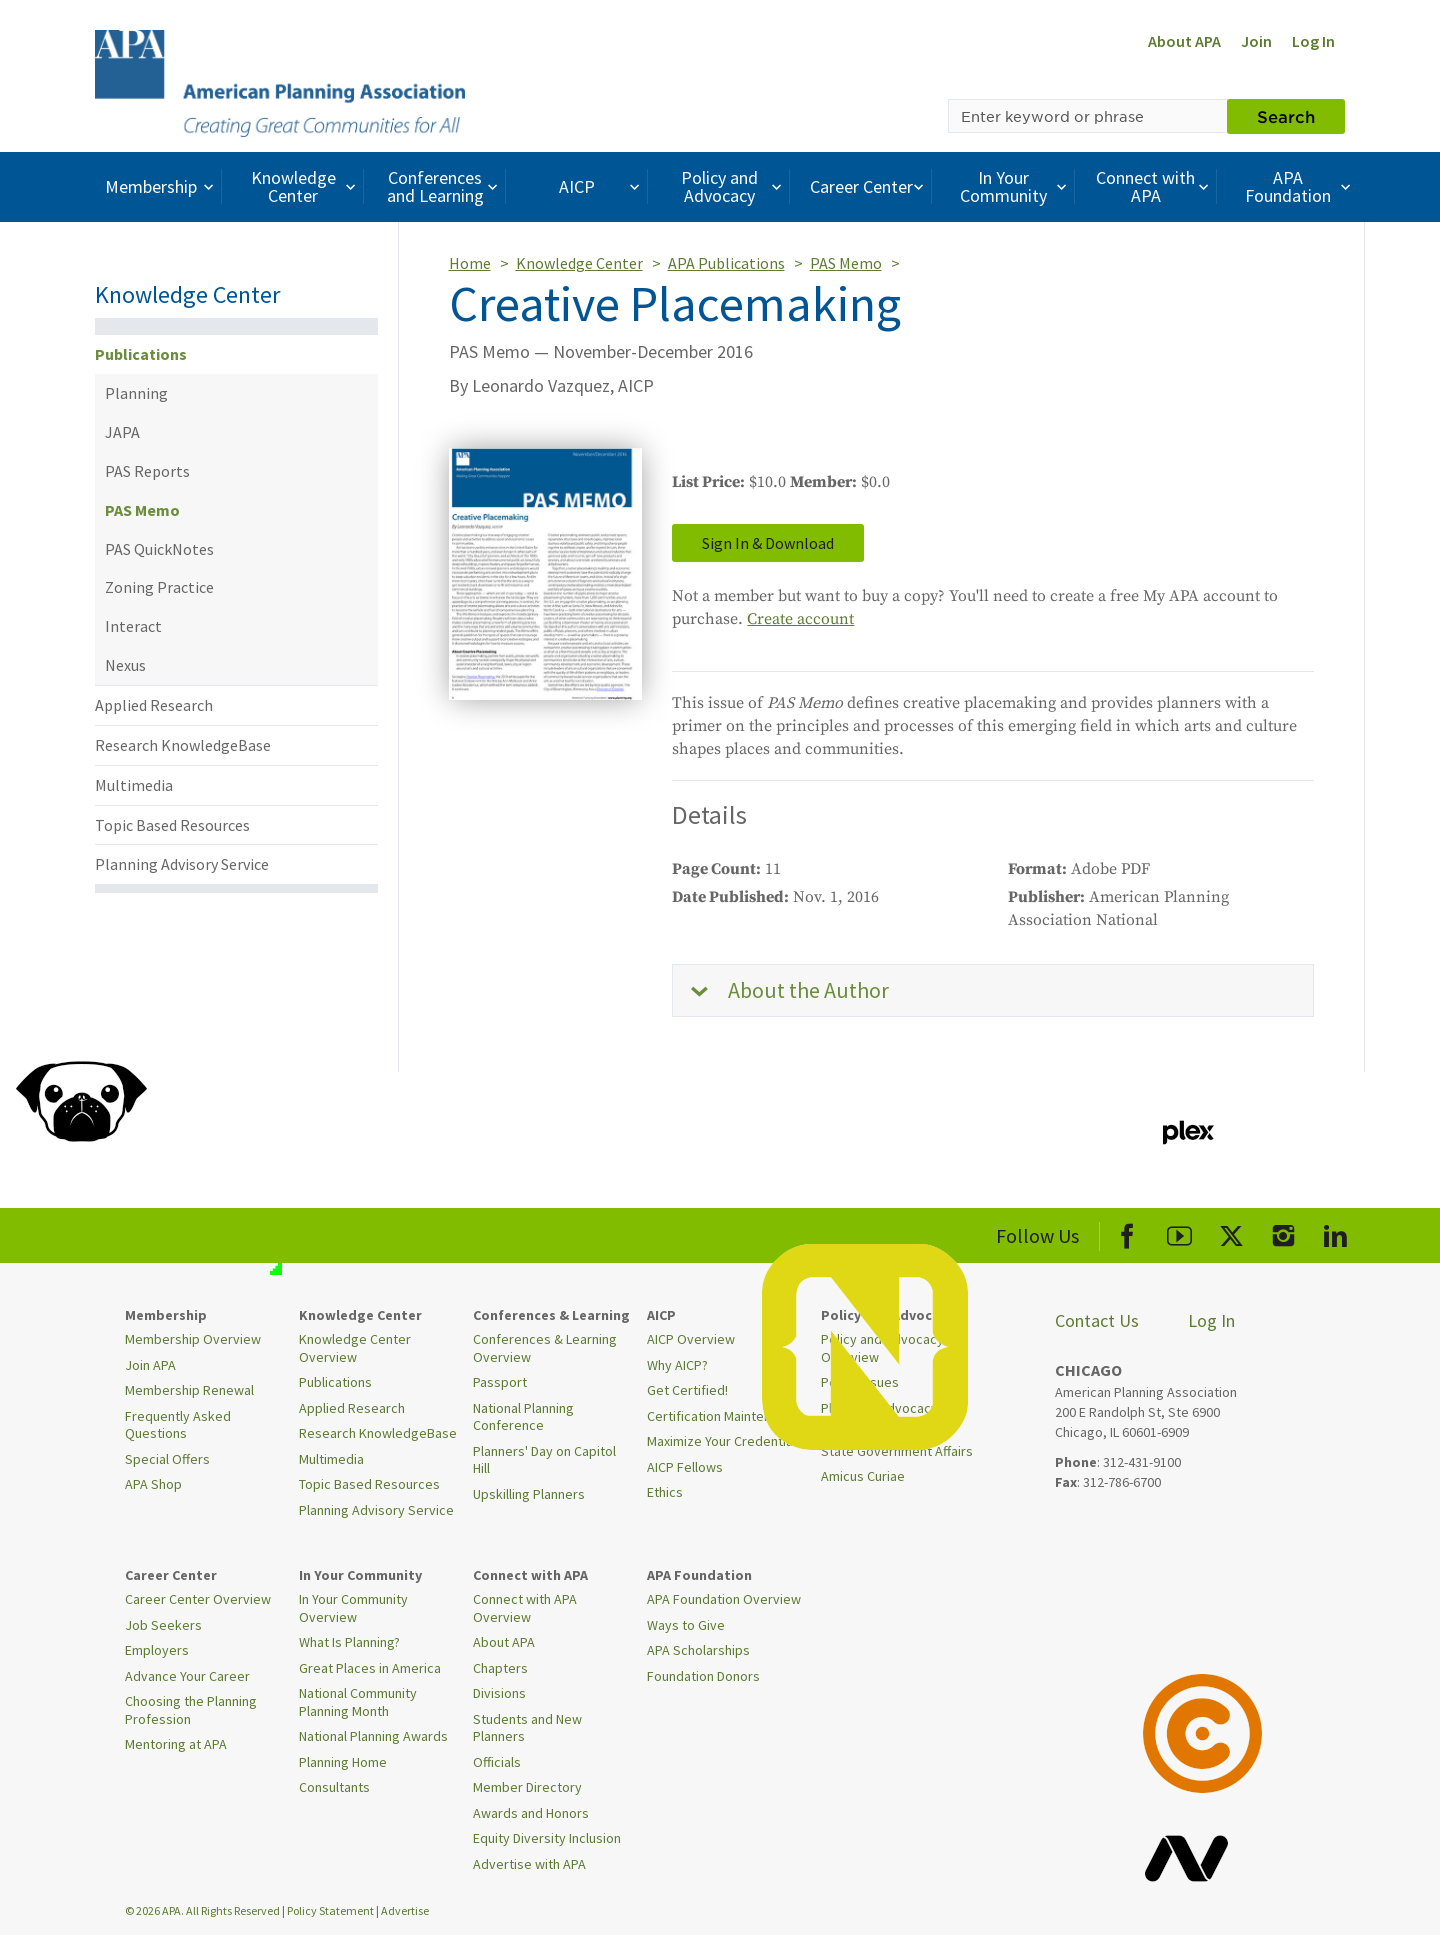 The image size is (1440, 1935). What do you see at coordinates (276, 1269) in the screenshot?
I see `indicates stairs or stairwell location` at bounding box center [276, 1269].